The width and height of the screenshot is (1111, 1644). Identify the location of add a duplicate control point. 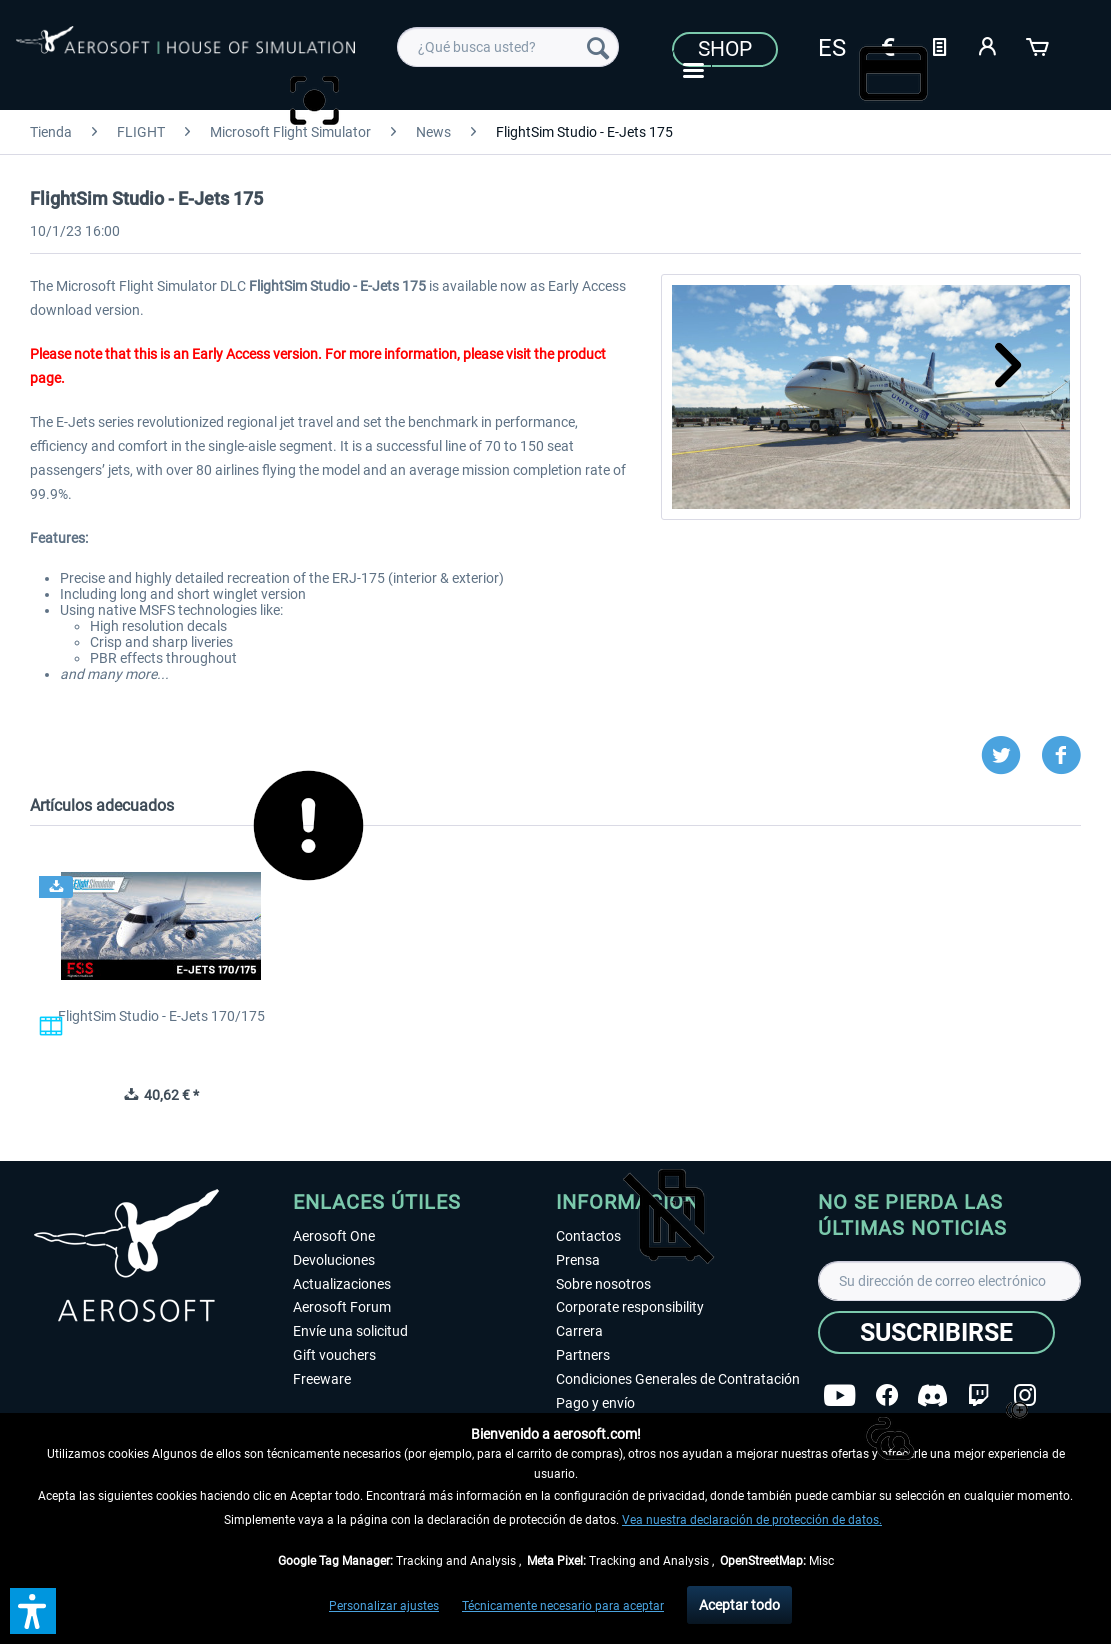
(1017, 1410).